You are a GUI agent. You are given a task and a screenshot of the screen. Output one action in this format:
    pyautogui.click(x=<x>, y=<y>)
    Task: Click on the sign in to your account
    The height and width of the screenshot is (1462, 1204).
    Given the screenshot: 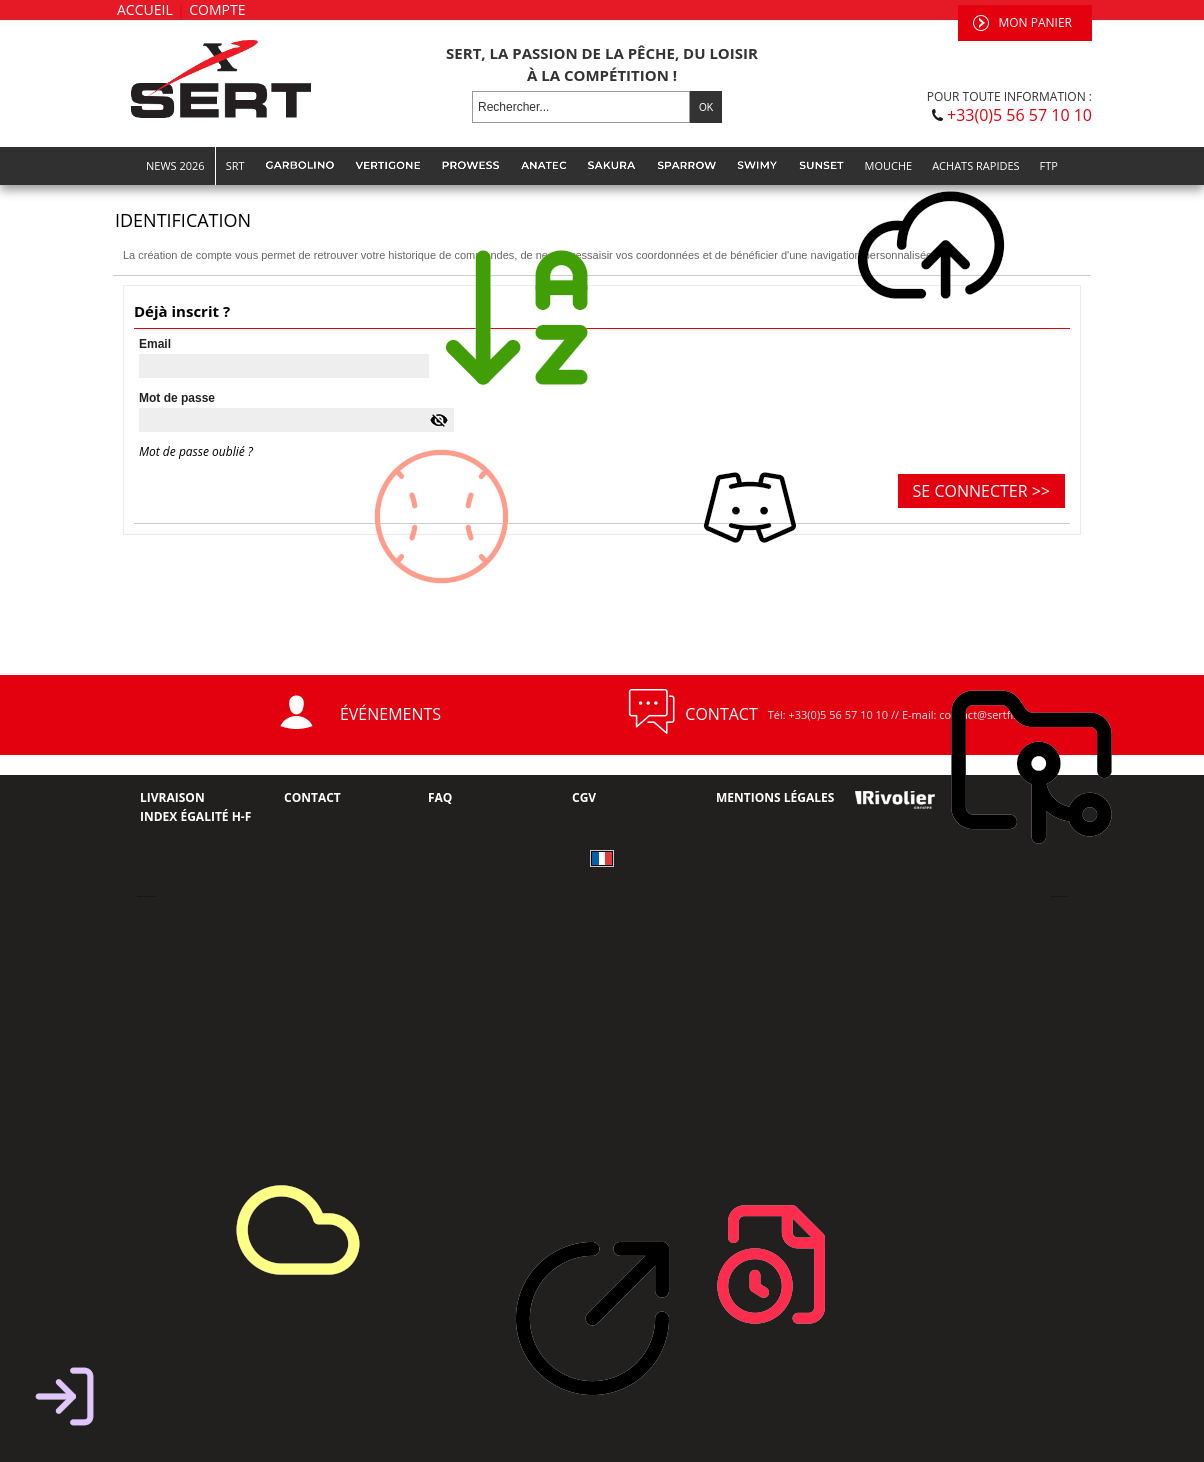 What is the action you would take?
    pyautogui.click(x=64, y=1396)
    